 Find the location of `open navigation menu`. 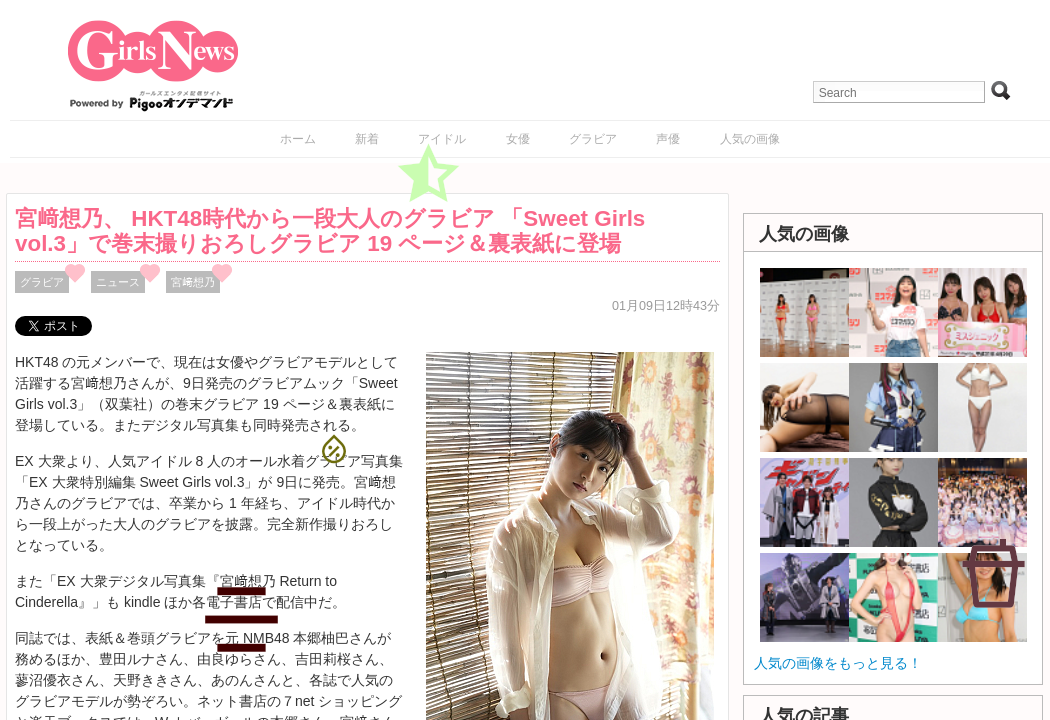

open navigation menu is located at coordinates (241, 619).